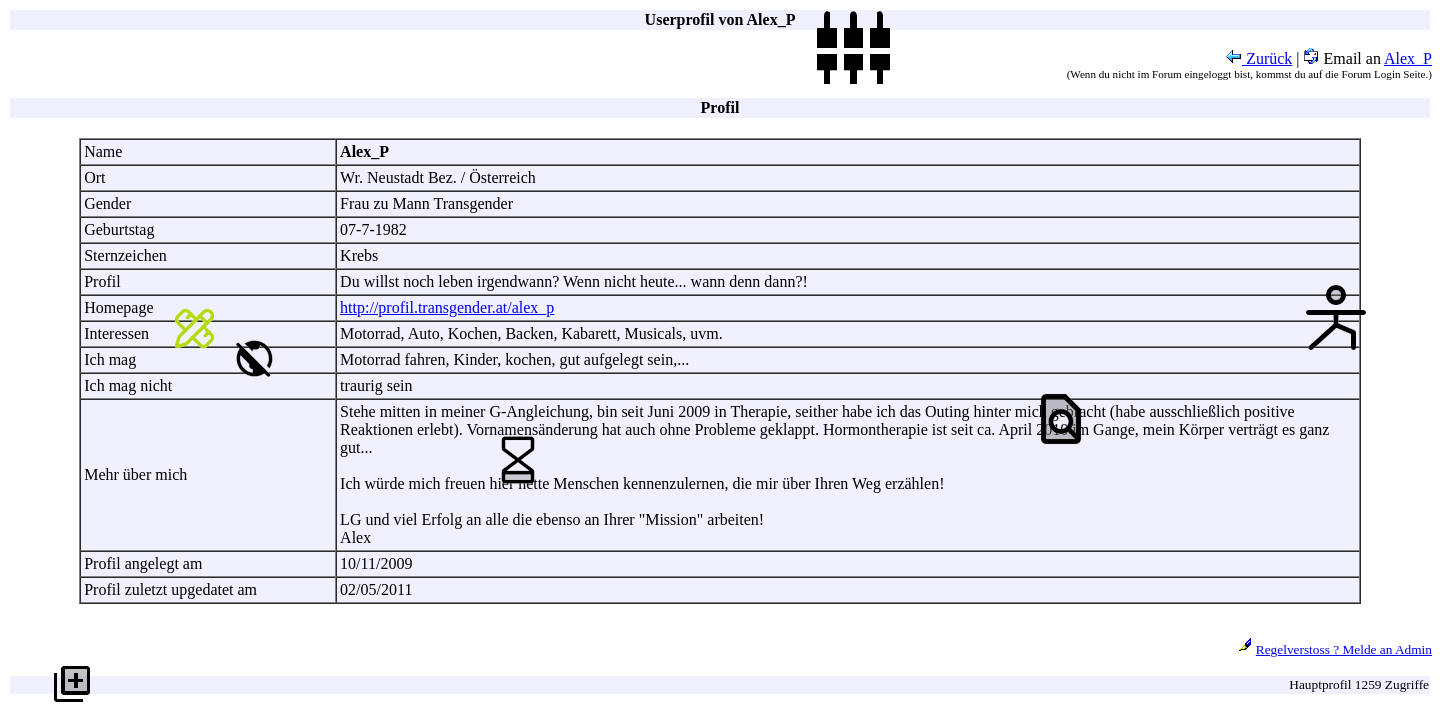  I want to click on indicates time is running low, so click(518, 460).